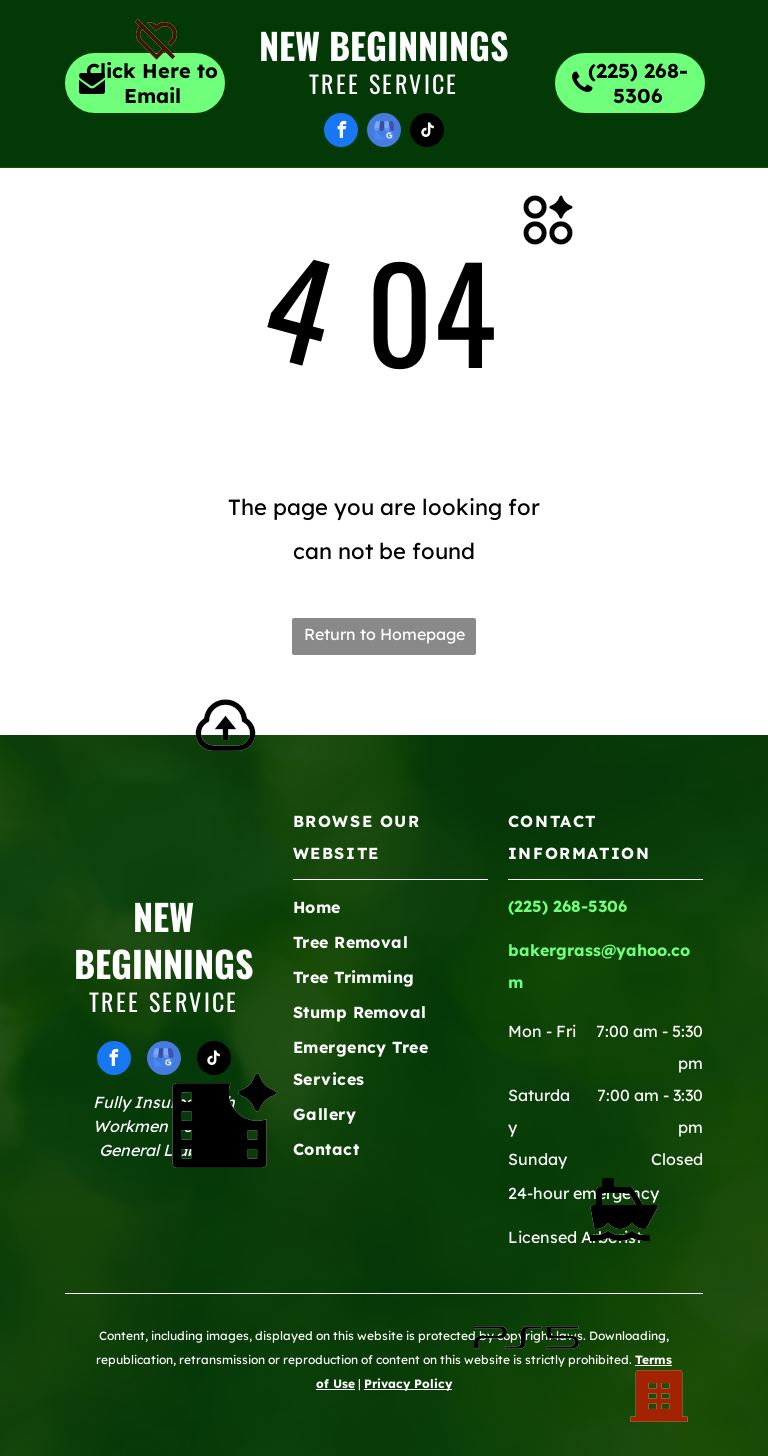 This screenshot has width=768, height=1456. I want to click on access AI-powered video editing tools, so click(219, 1125).